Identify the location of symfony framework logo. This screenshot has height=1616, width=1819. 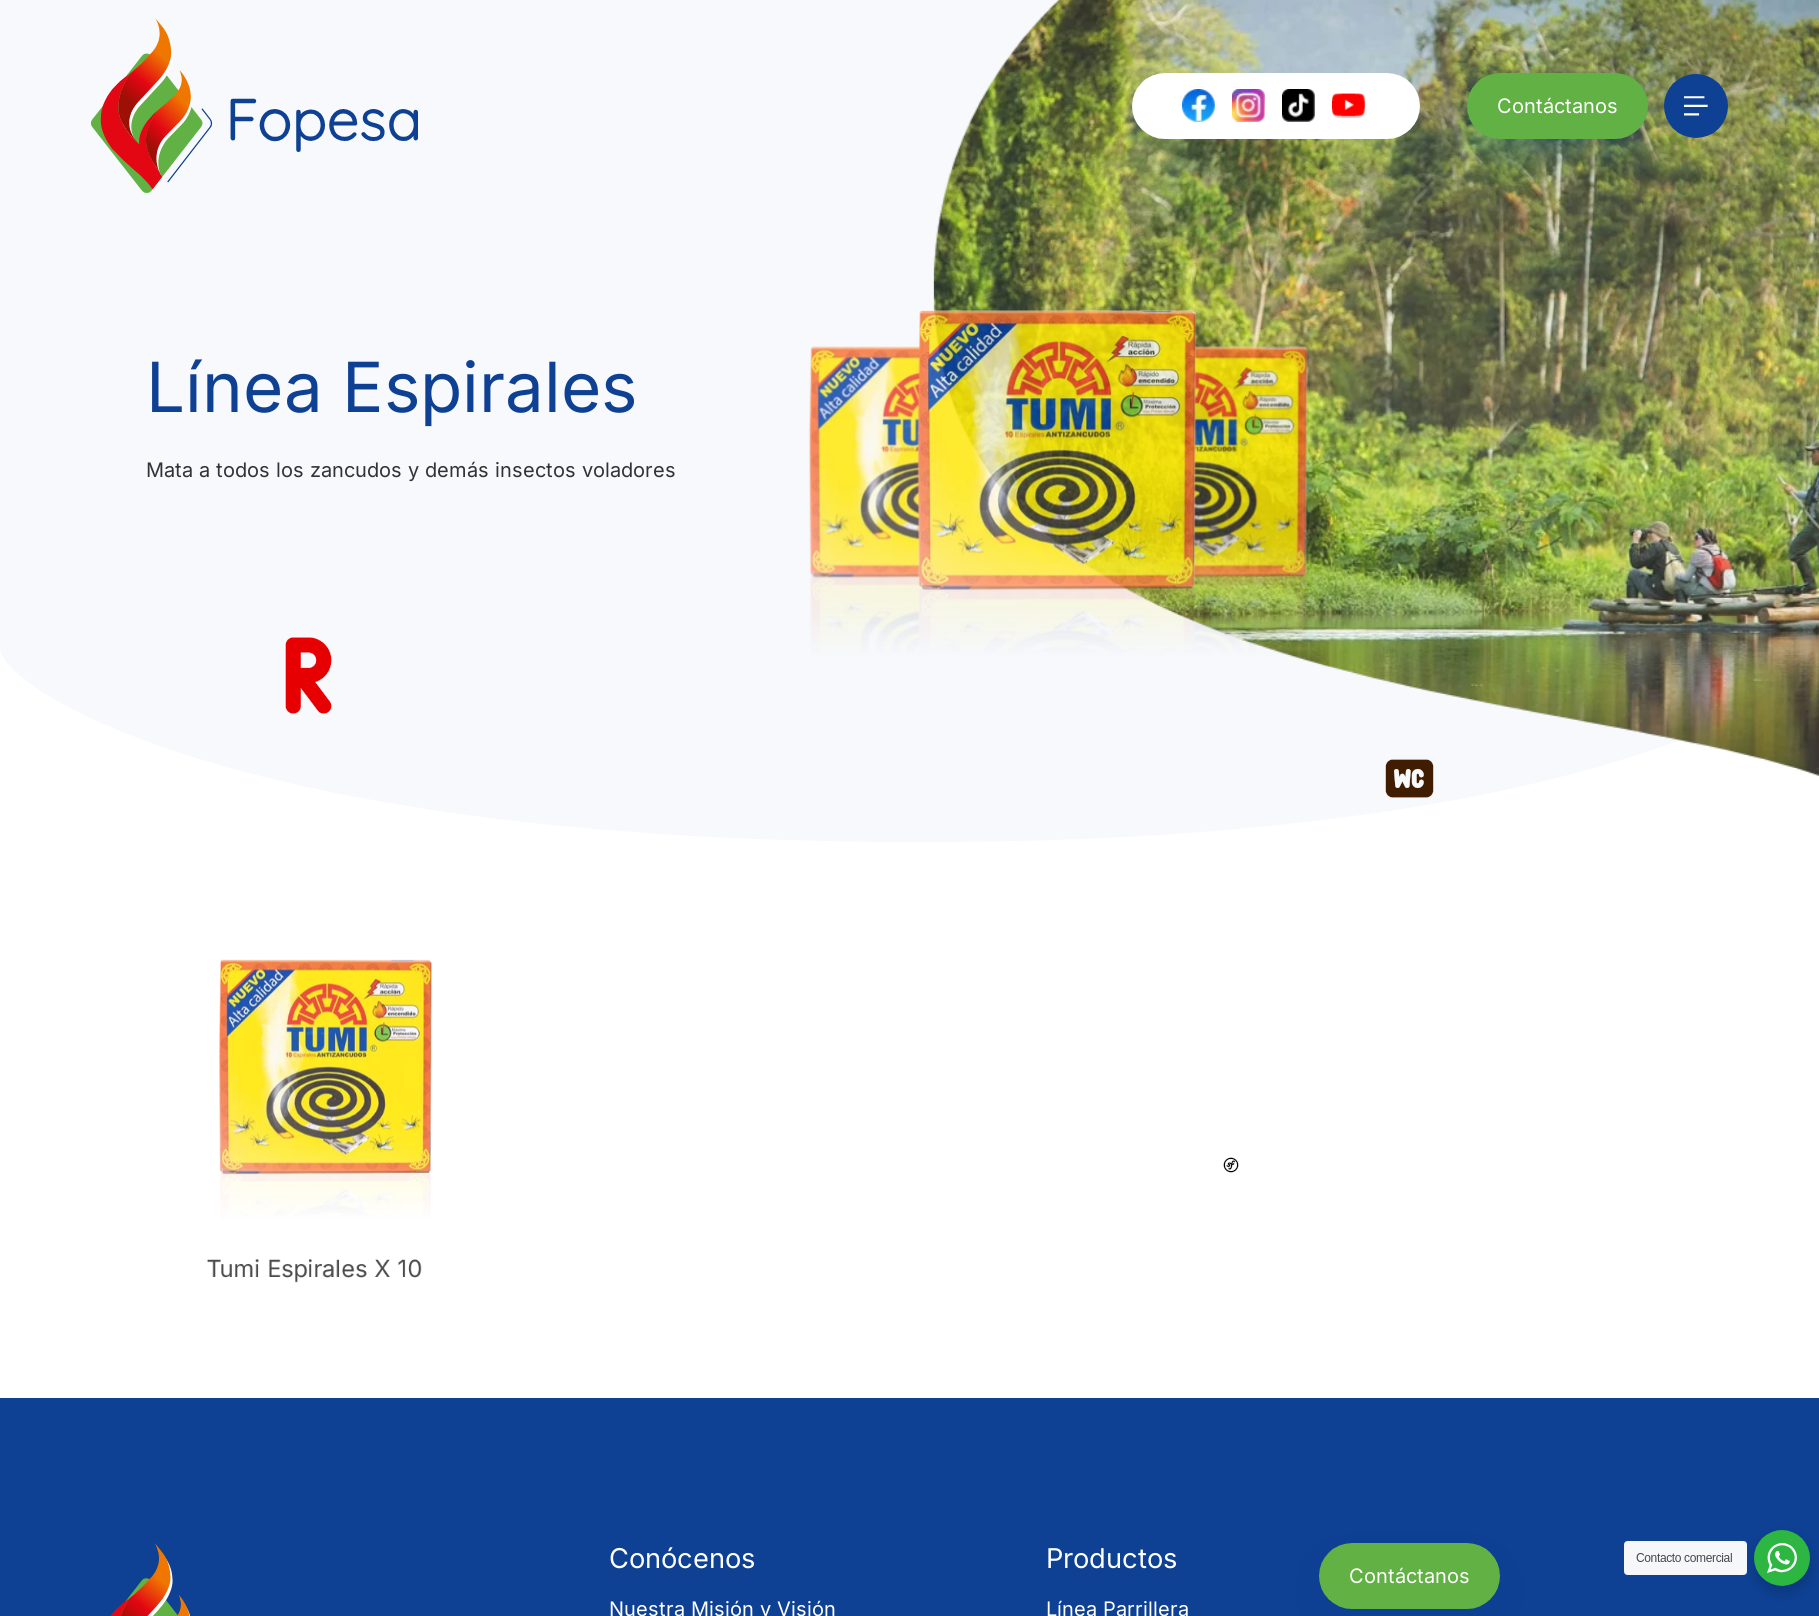
(1231, 1165).